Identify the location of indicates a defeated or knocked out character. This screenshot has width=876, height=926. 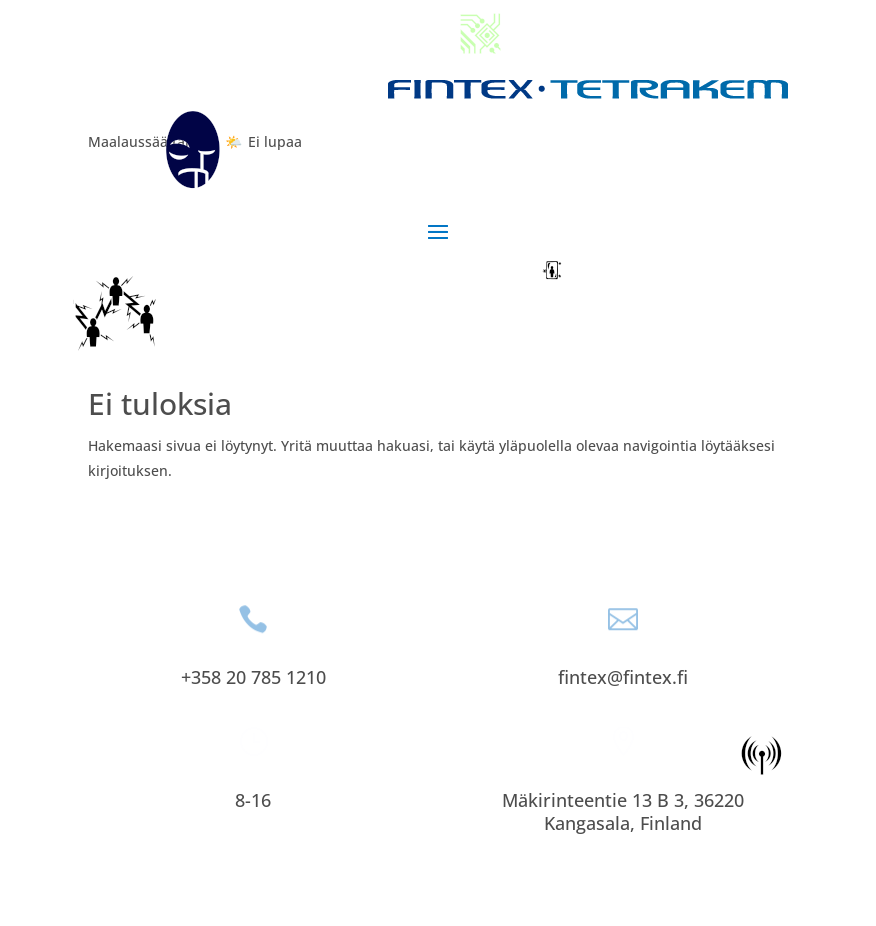
(191, 149).